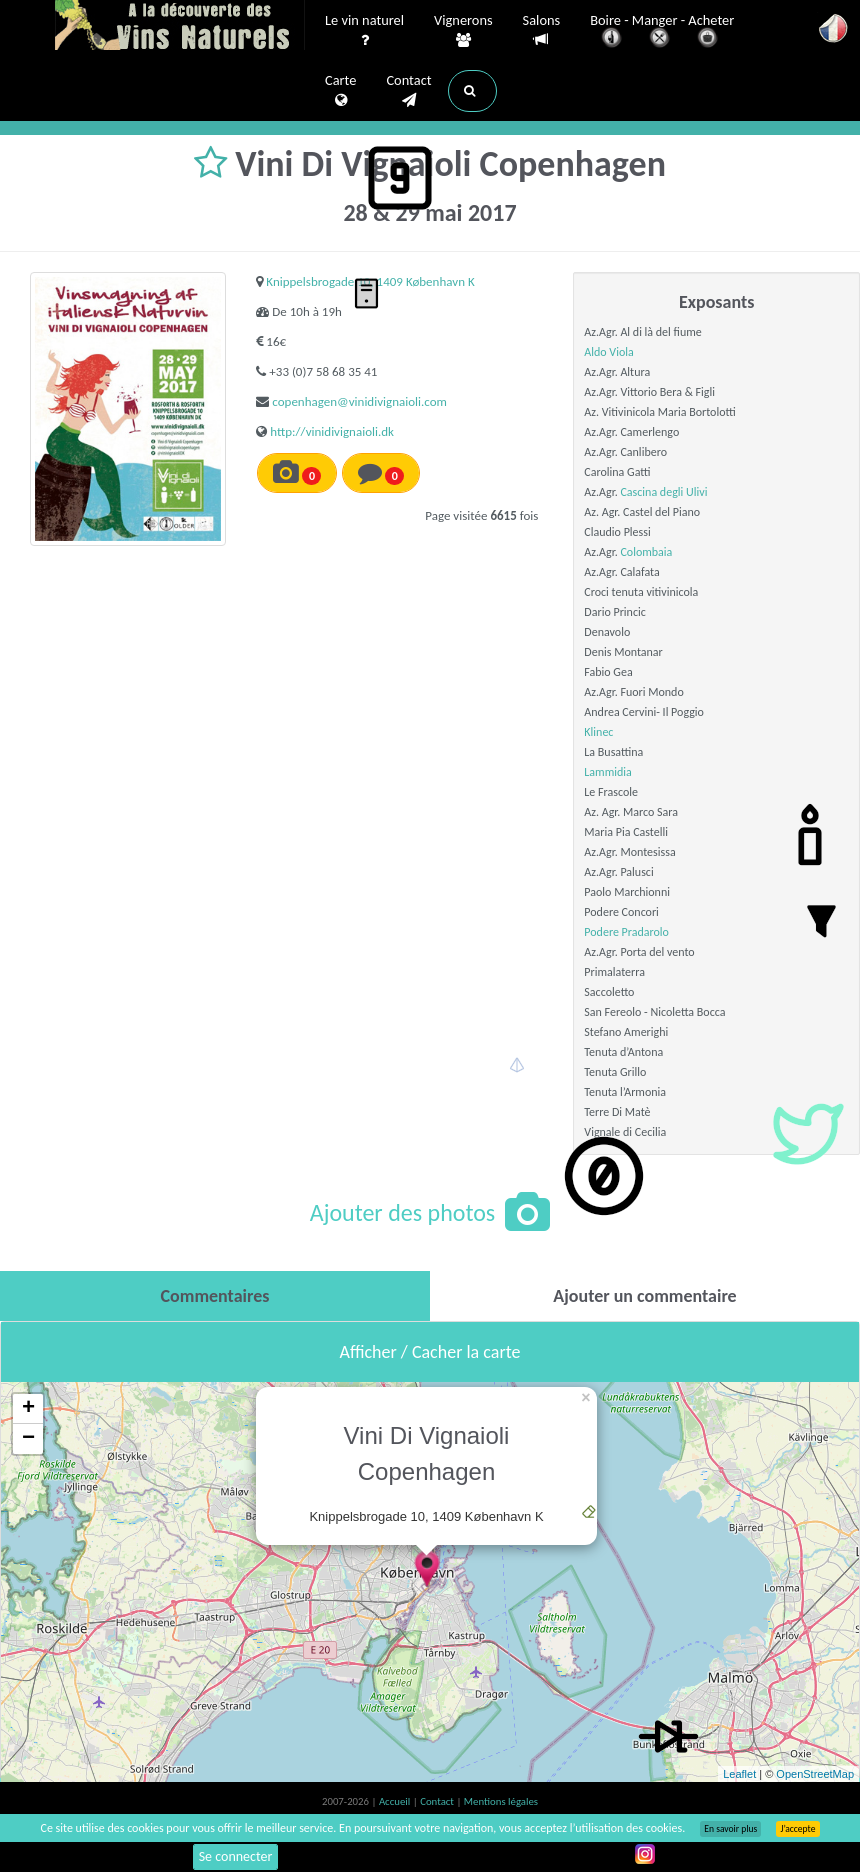 The image size is (860, 1872). What do you see at coordinates (588, 1511) in the screenshot?
I see `erase or delete selected content` at bounding box center [588, 1511].